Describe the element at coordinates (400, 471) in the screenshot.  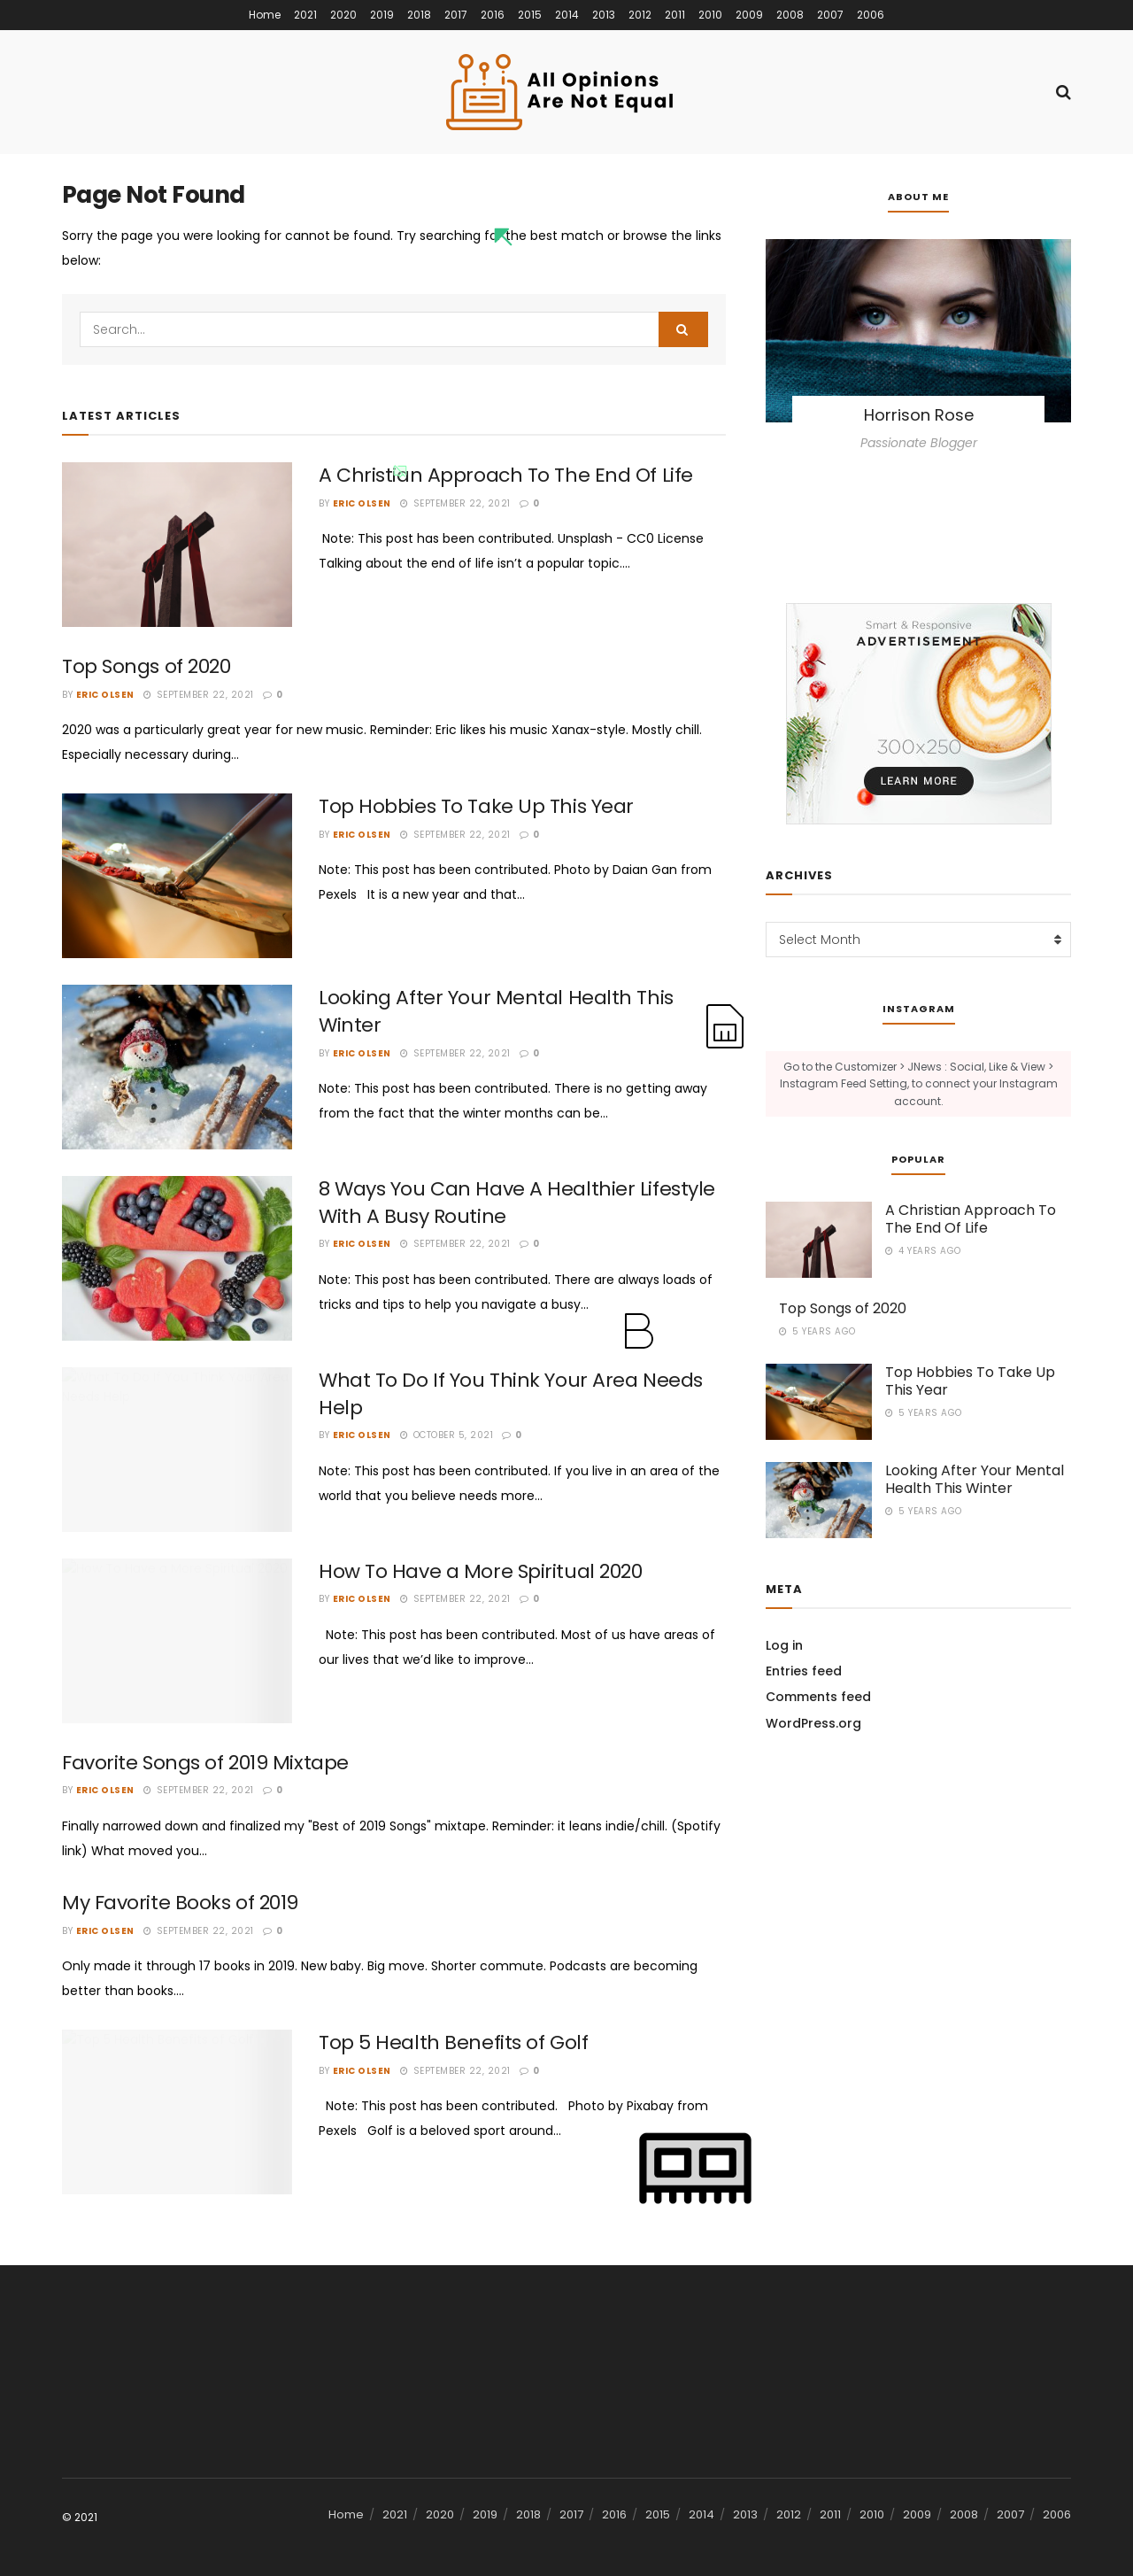
I see `mute or disable chat notifications` at that location.